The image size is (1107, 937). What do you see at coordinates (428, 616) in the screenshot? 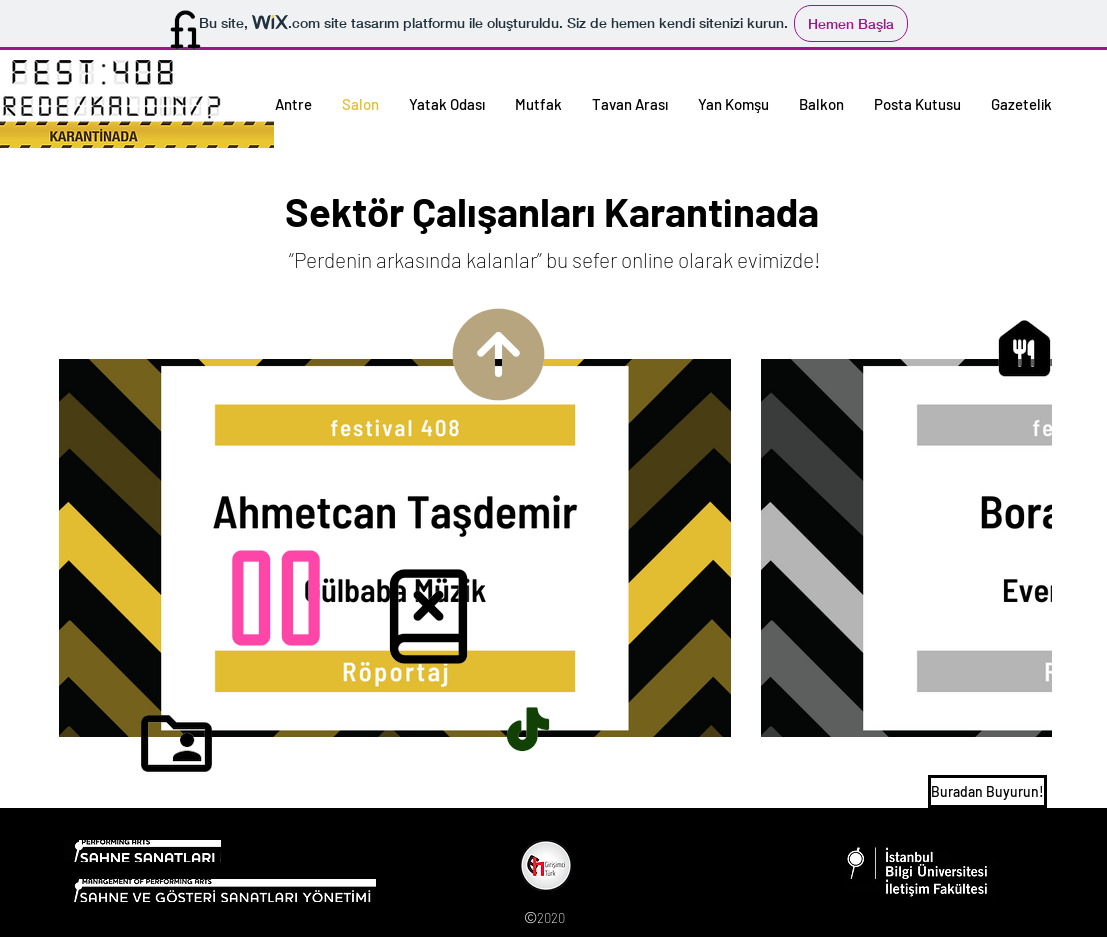
I see `remove a book from your library` at bounding box center [428, 616].